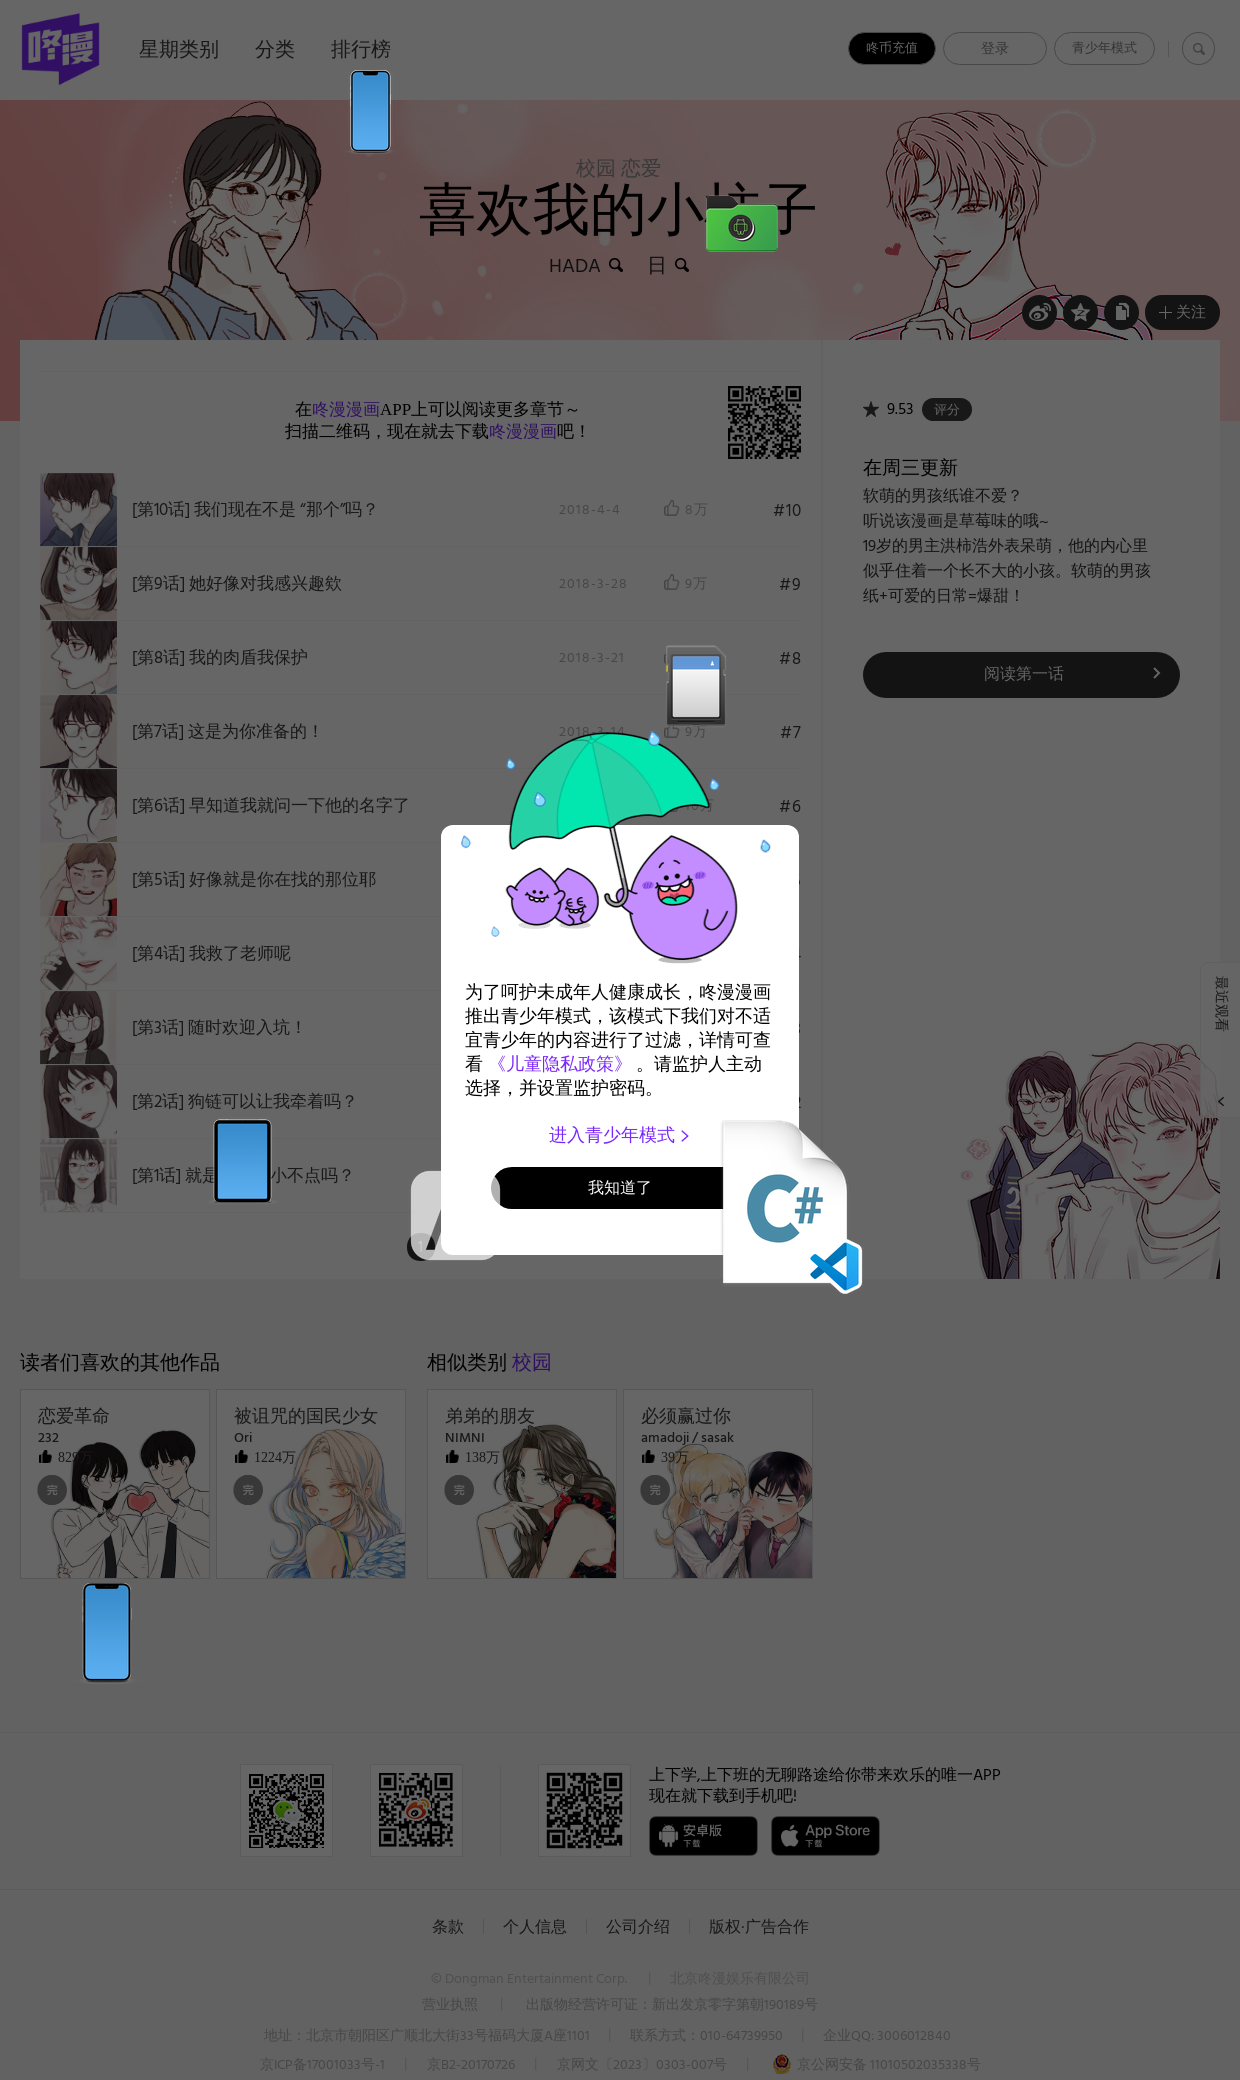  I want to click on indicates a connected iPhone device, so click(370, 112).